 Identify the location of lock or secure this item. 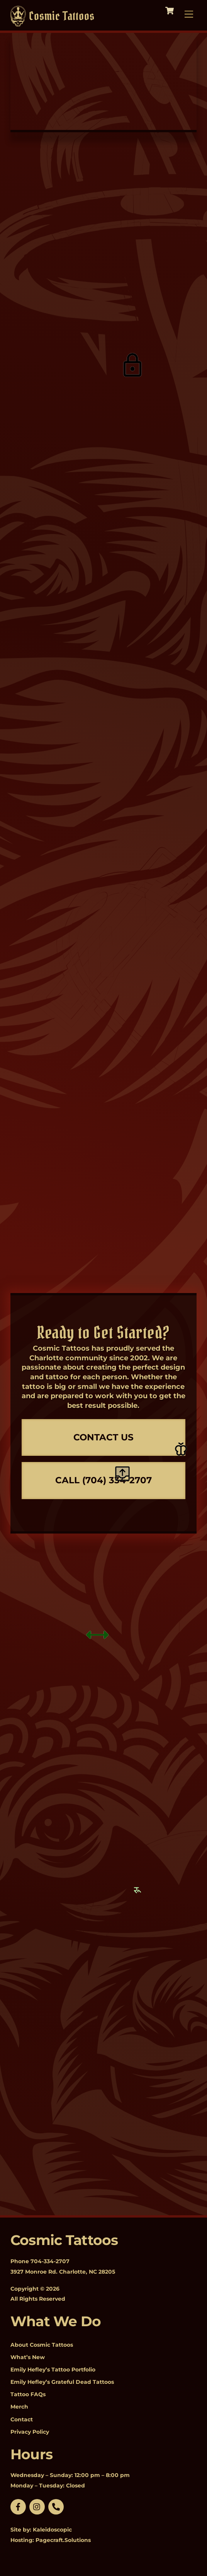
(132, 365).